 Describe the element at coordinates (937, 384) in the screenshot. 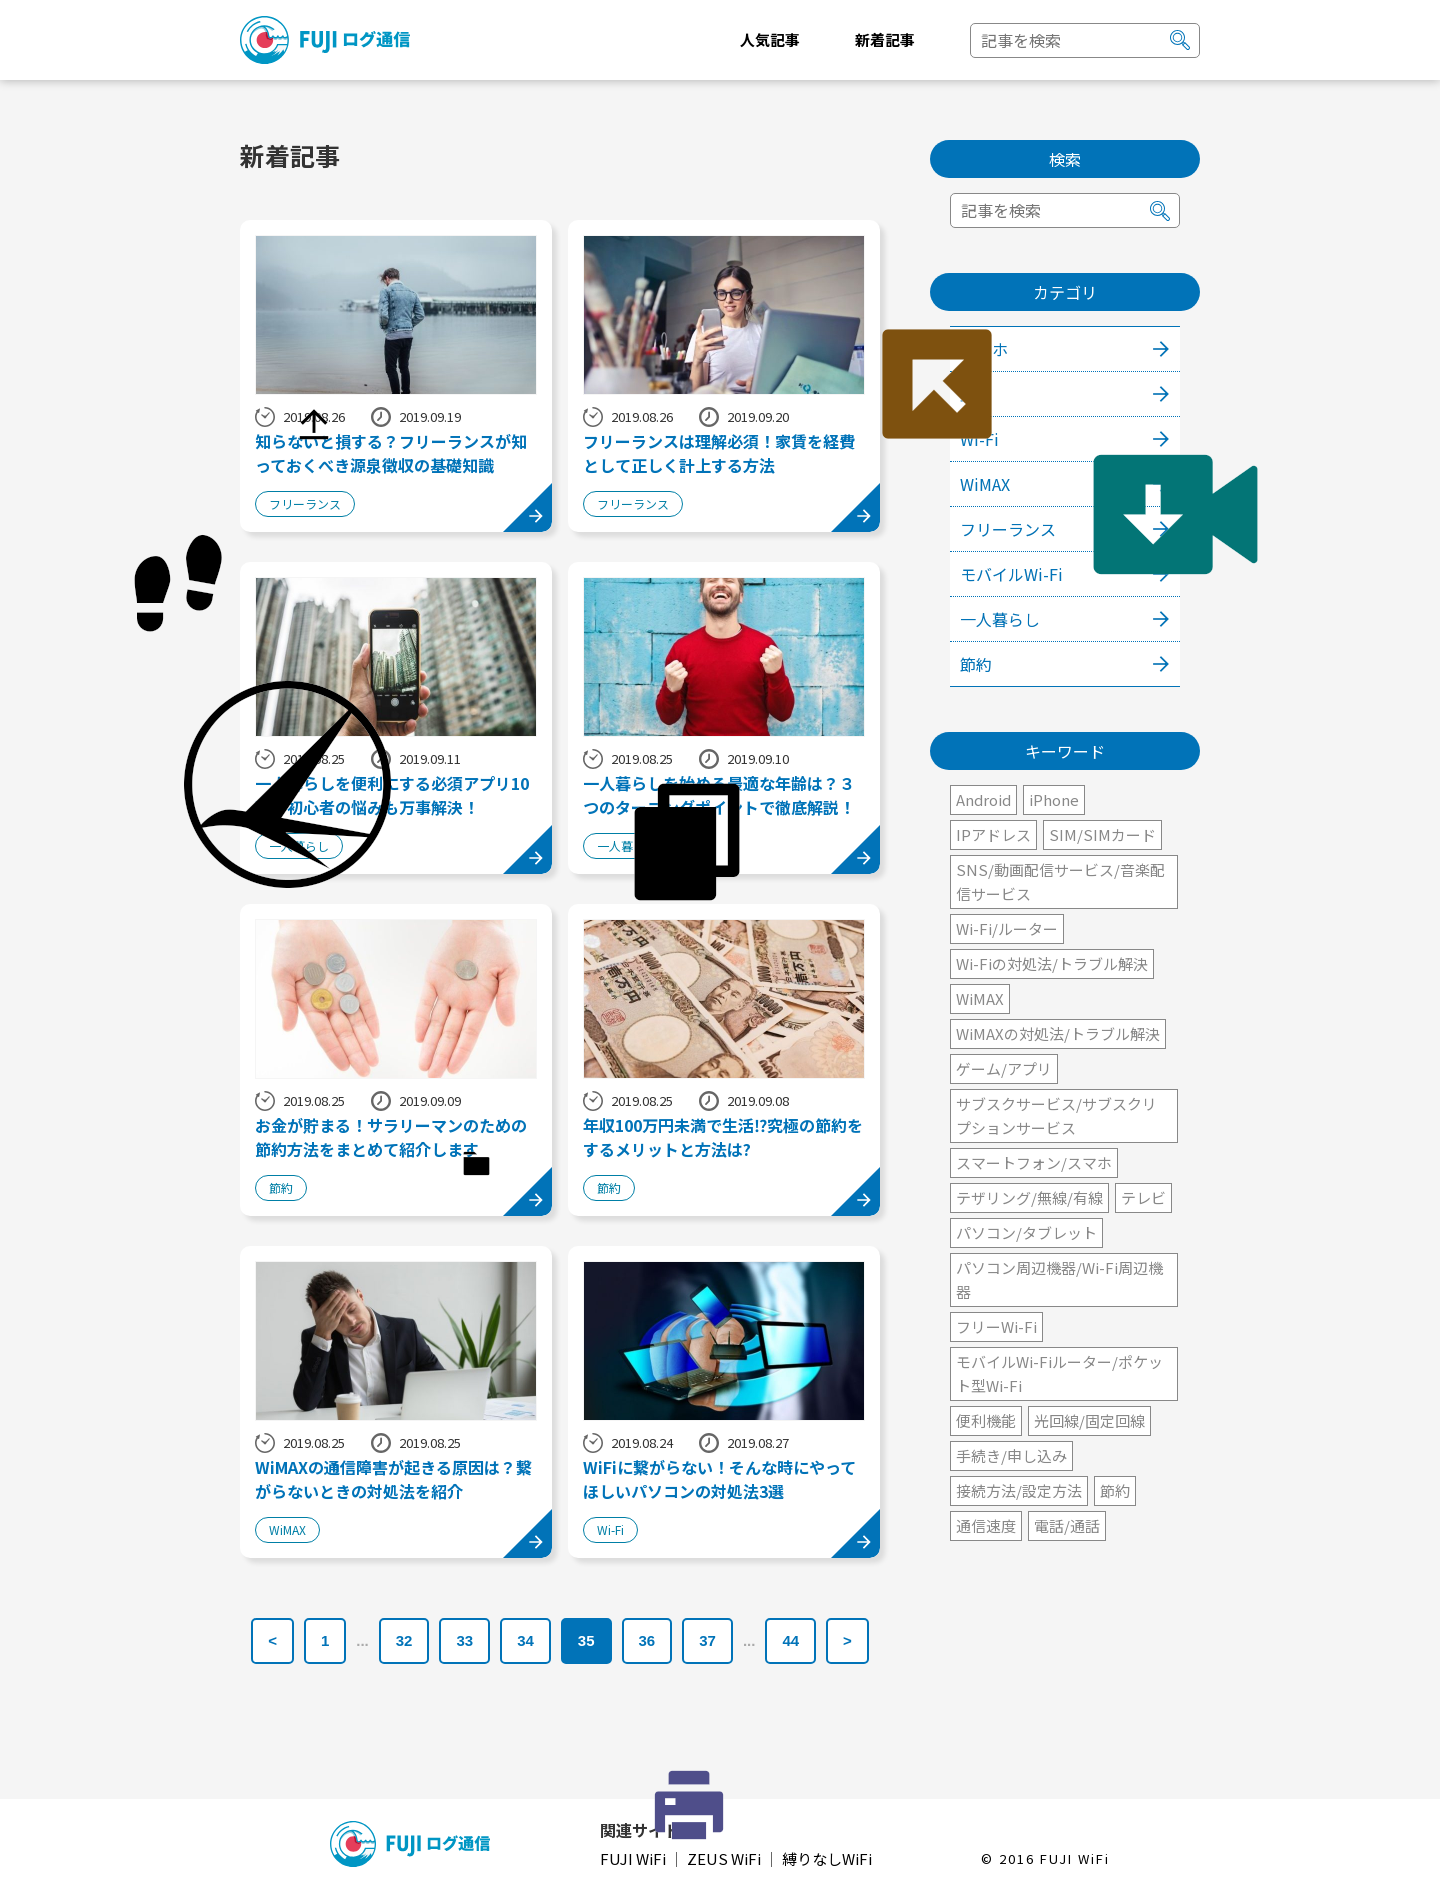

I see `navigate back to previous section` at that location.